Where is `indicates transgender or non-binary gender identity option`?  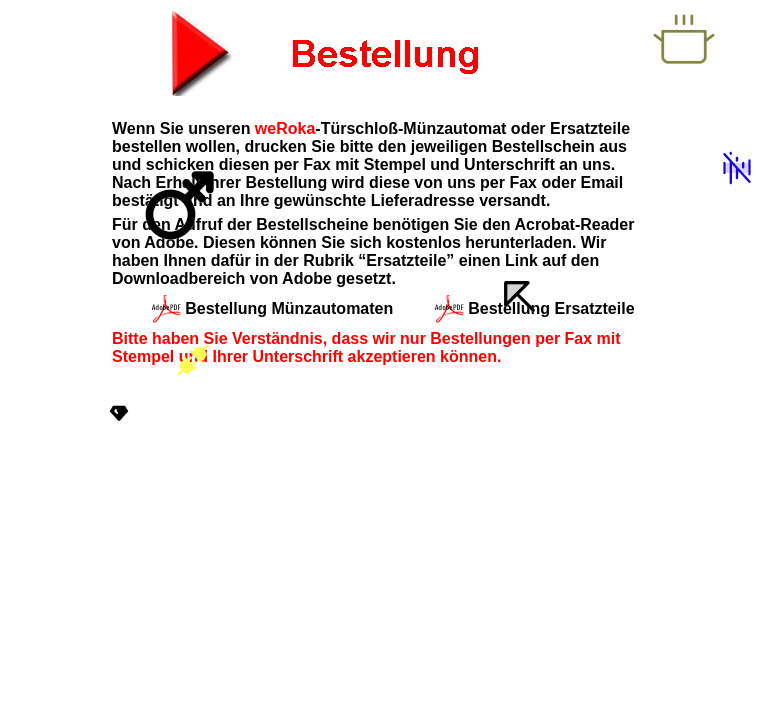 indicates transgender or non-binary gender identity option is located at coordinates (181, 204).